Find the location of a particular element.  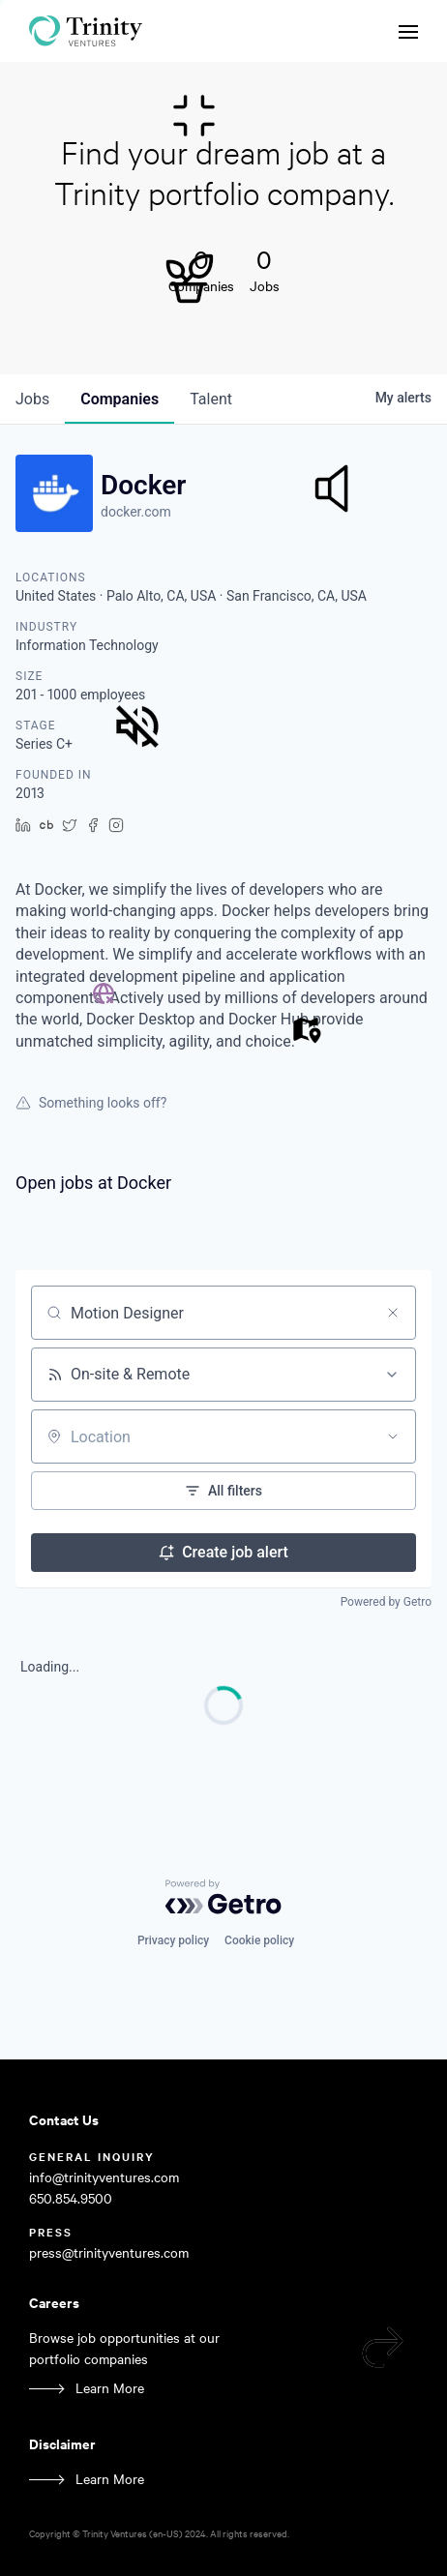

access plant care or gardening features is located at coordinates (189, 279).